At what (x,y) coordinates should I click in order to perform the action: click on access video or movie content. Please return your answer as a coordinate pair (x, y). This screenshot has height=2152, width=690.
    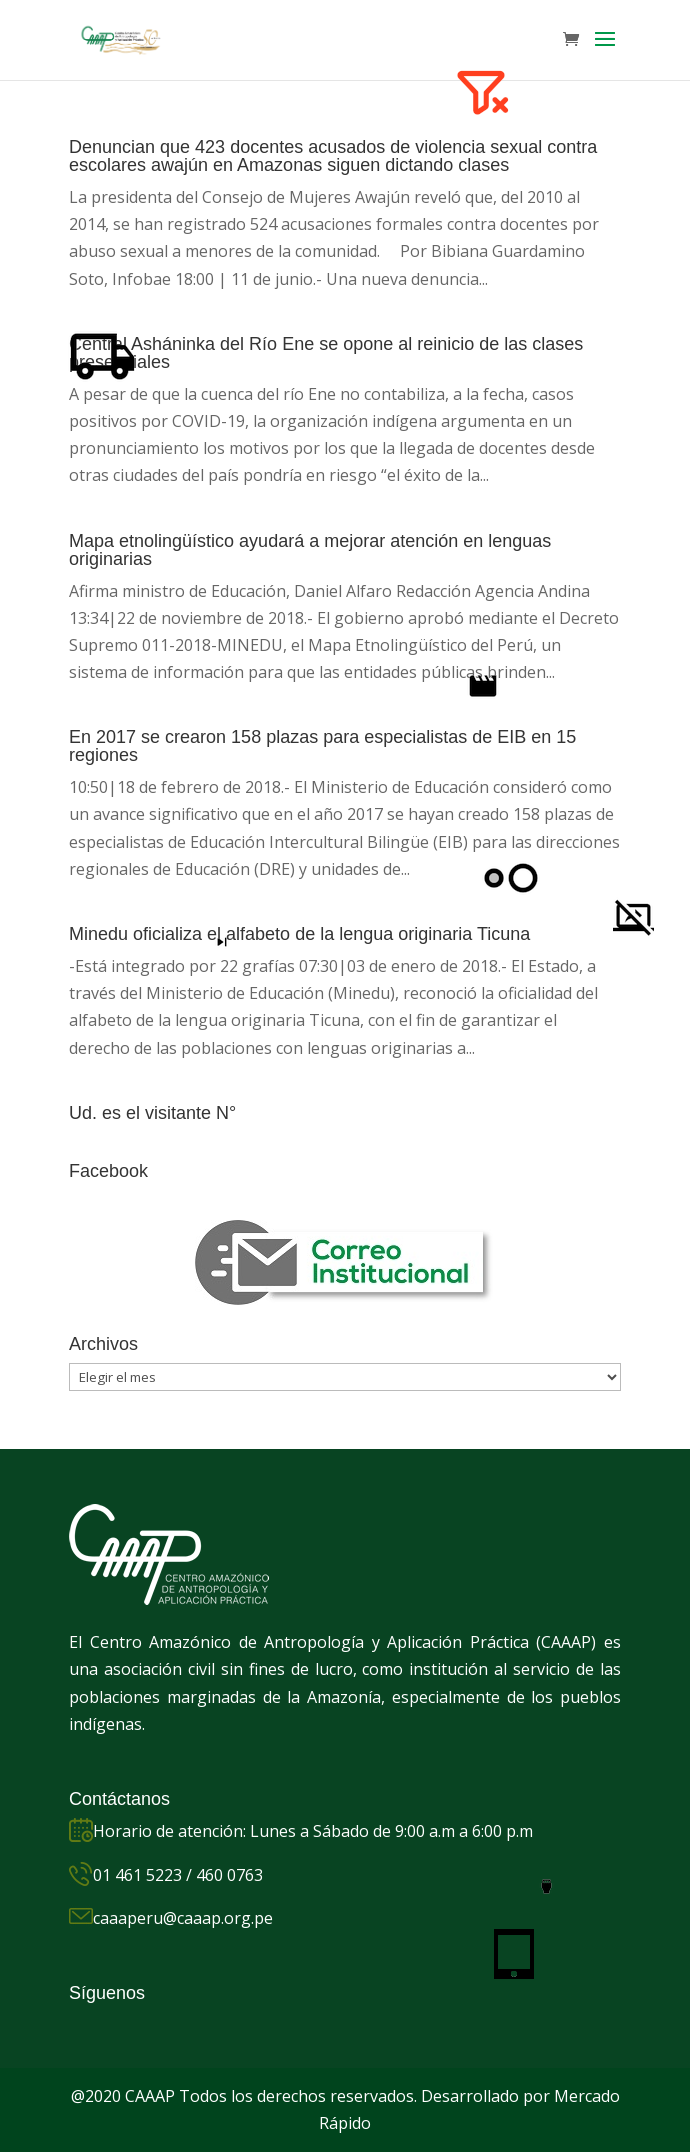
    Looking at the image, I should click on (483, 686).